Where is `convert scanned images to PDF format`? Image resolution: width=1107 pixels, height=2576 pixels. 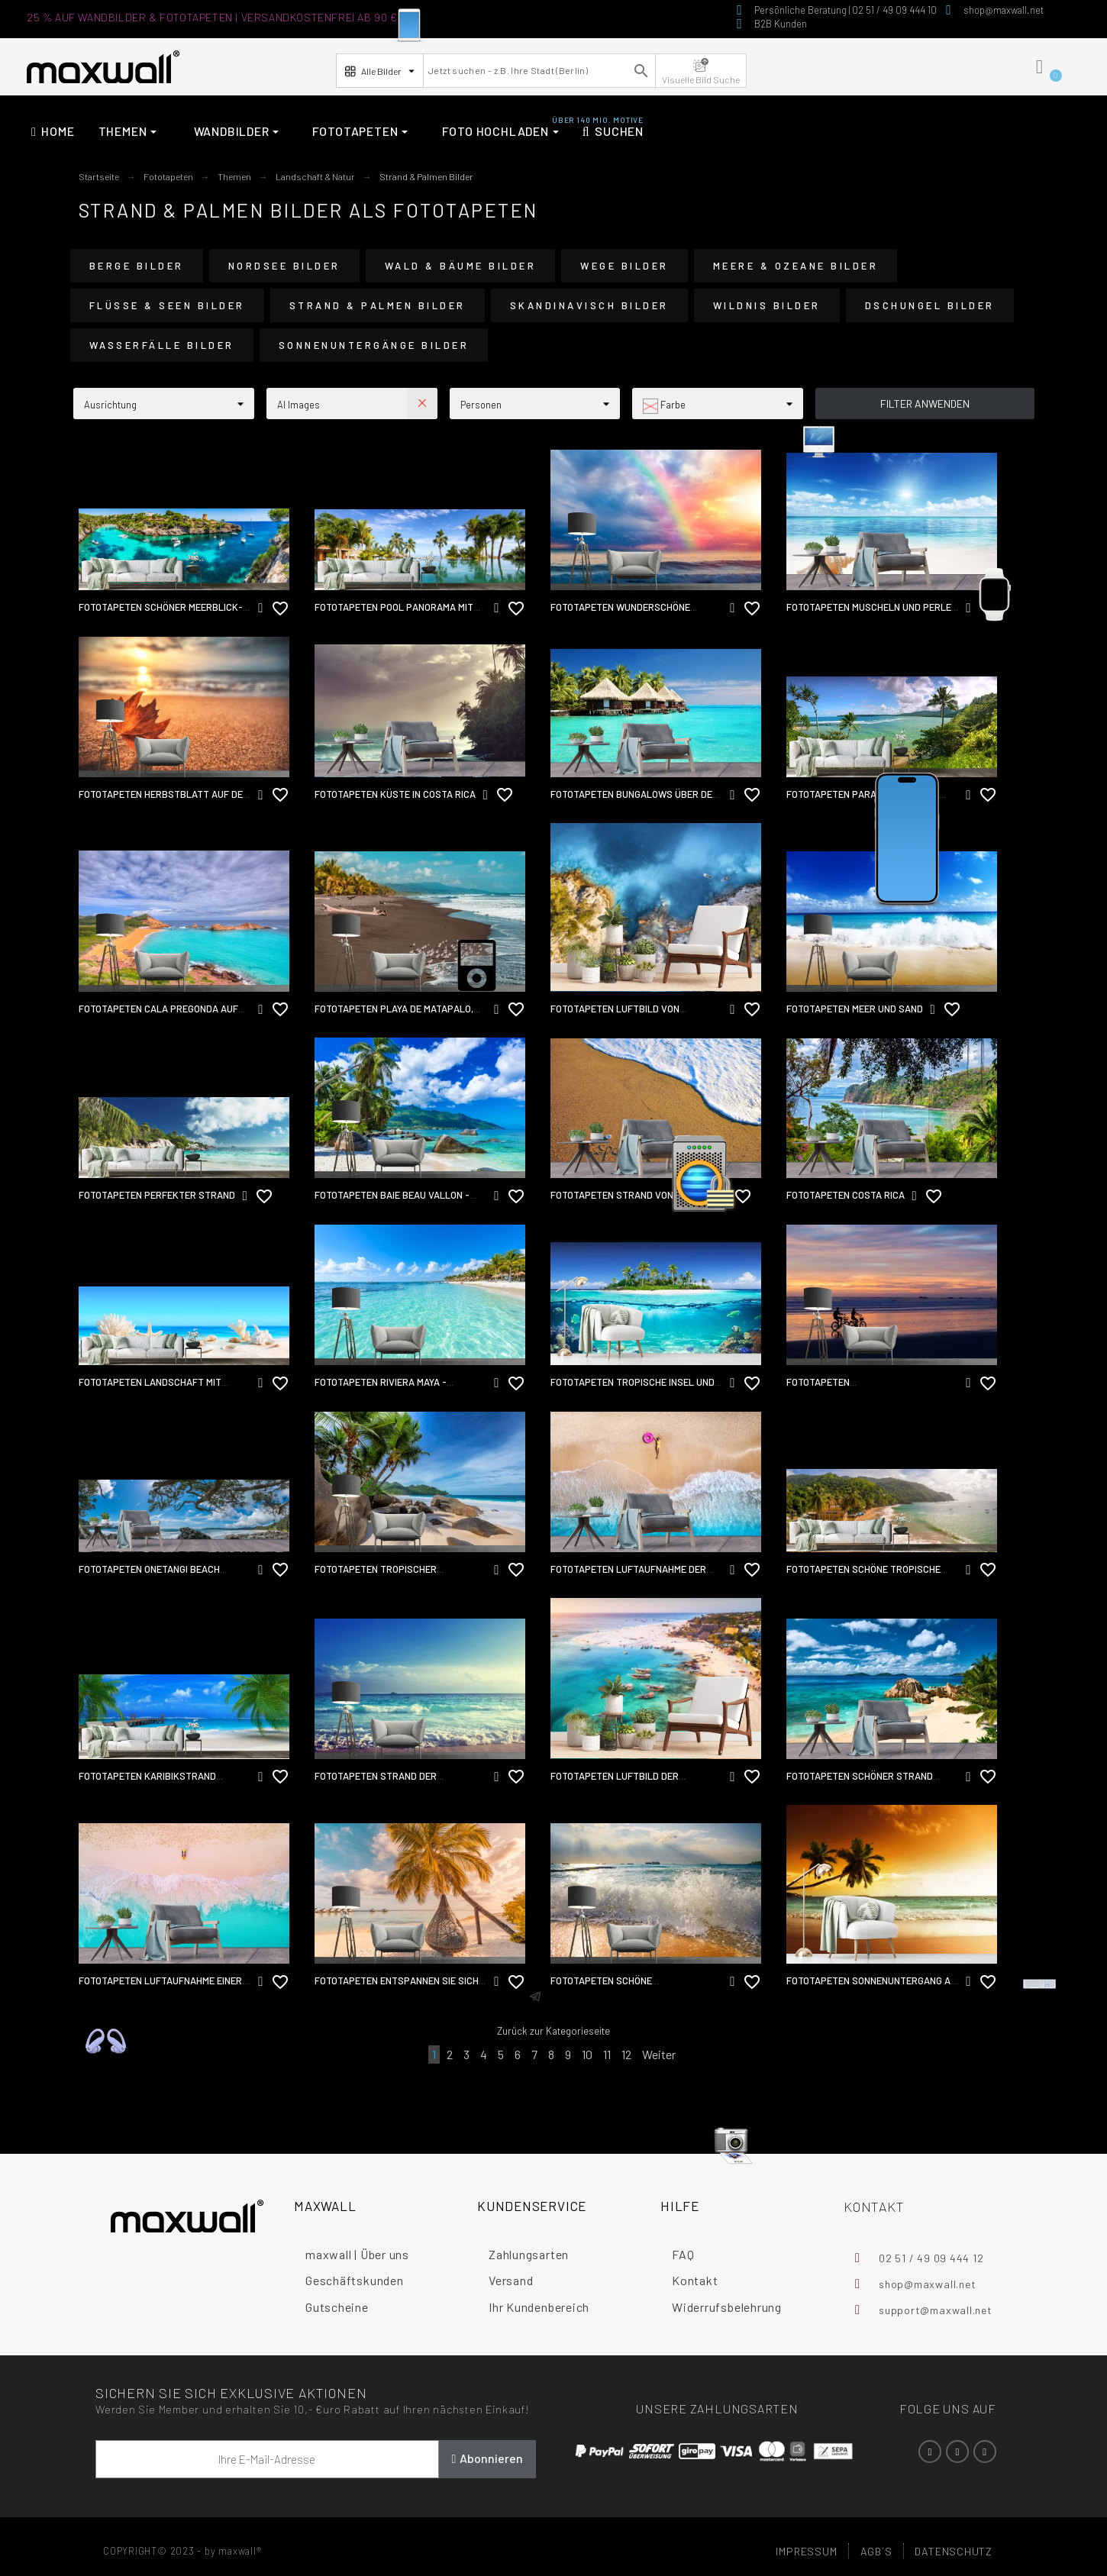 convert scanned images to PDF format is located at coordinates (731, 2145).